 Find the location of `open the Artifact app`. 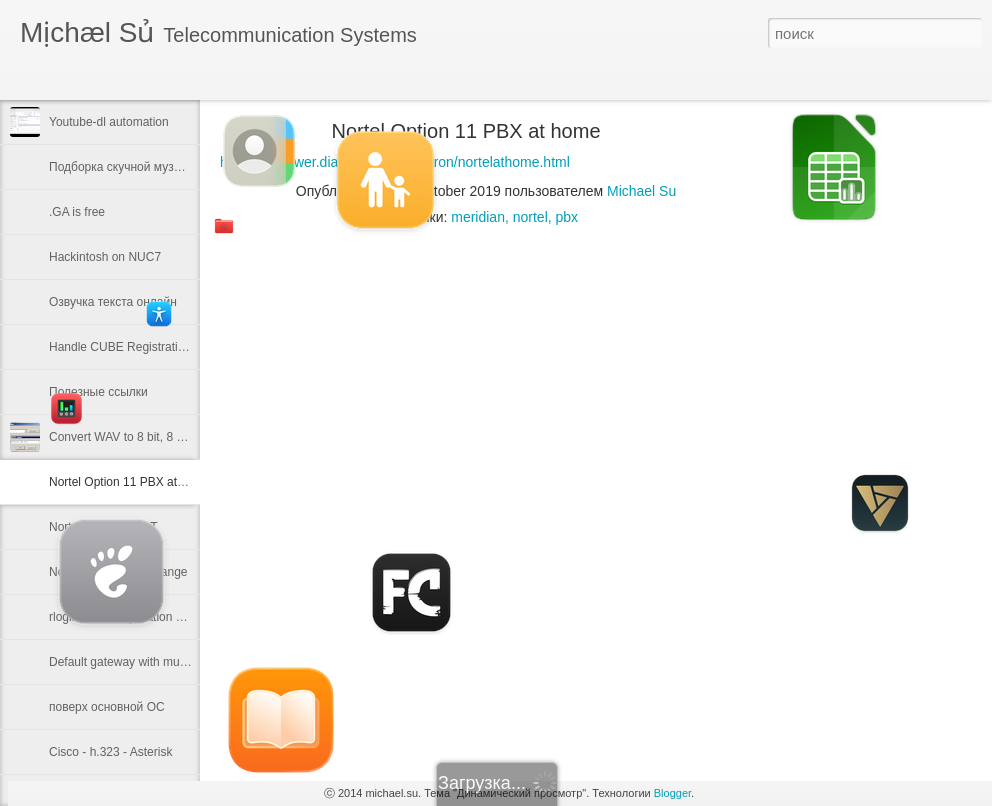

open the Artifact app is located at coordinates (880, 503).